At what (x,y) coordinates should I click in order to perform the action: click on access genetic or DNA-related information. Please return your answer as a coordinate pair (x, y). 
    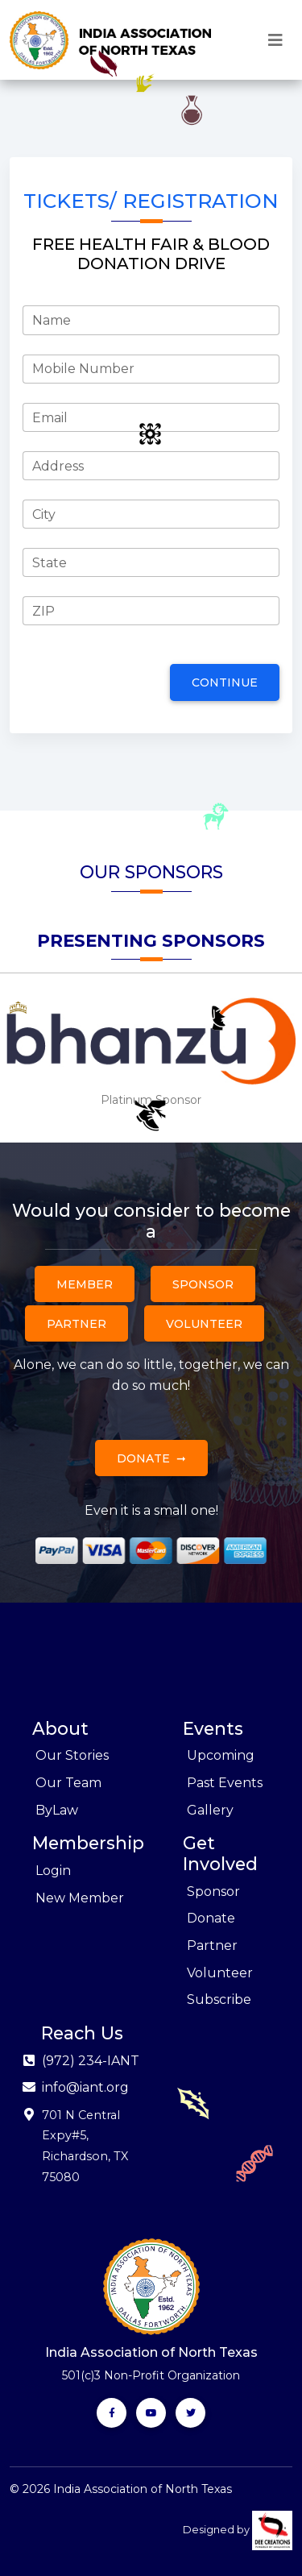
    Looking at the image, I should click on (254, 2163).